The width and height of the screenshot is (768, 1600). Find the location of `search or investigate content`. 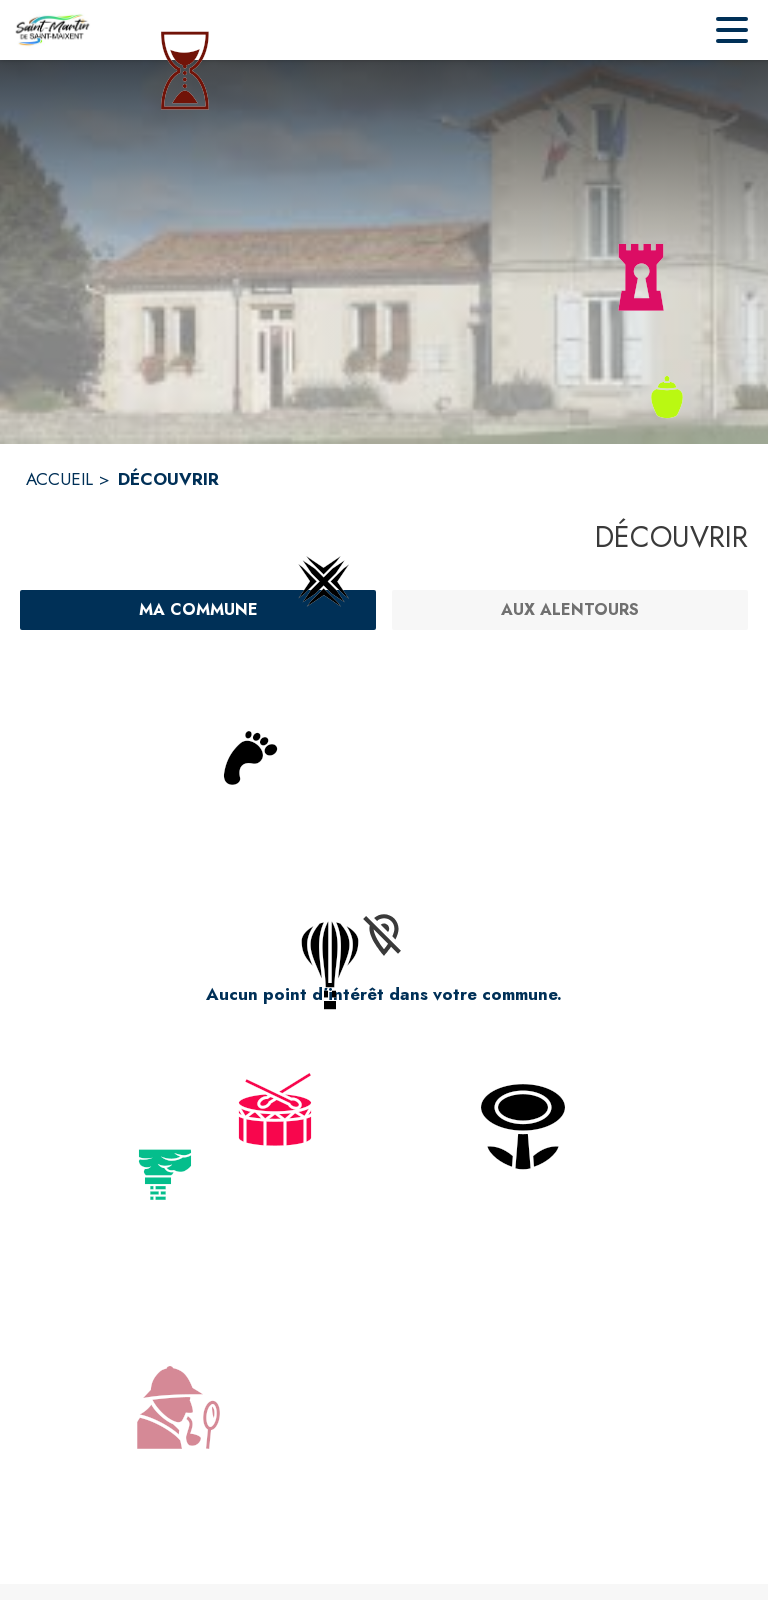

search or investigate content is located at coordinates (179, 1407).